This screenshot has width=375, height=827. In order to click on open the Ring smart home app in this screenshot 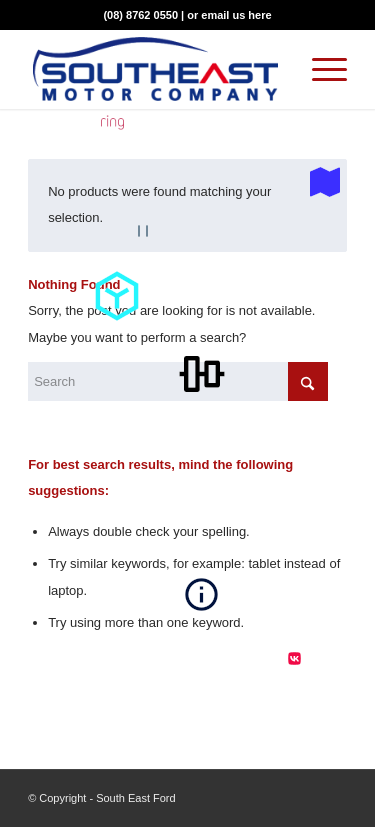, I will do `click(112, 122)`.